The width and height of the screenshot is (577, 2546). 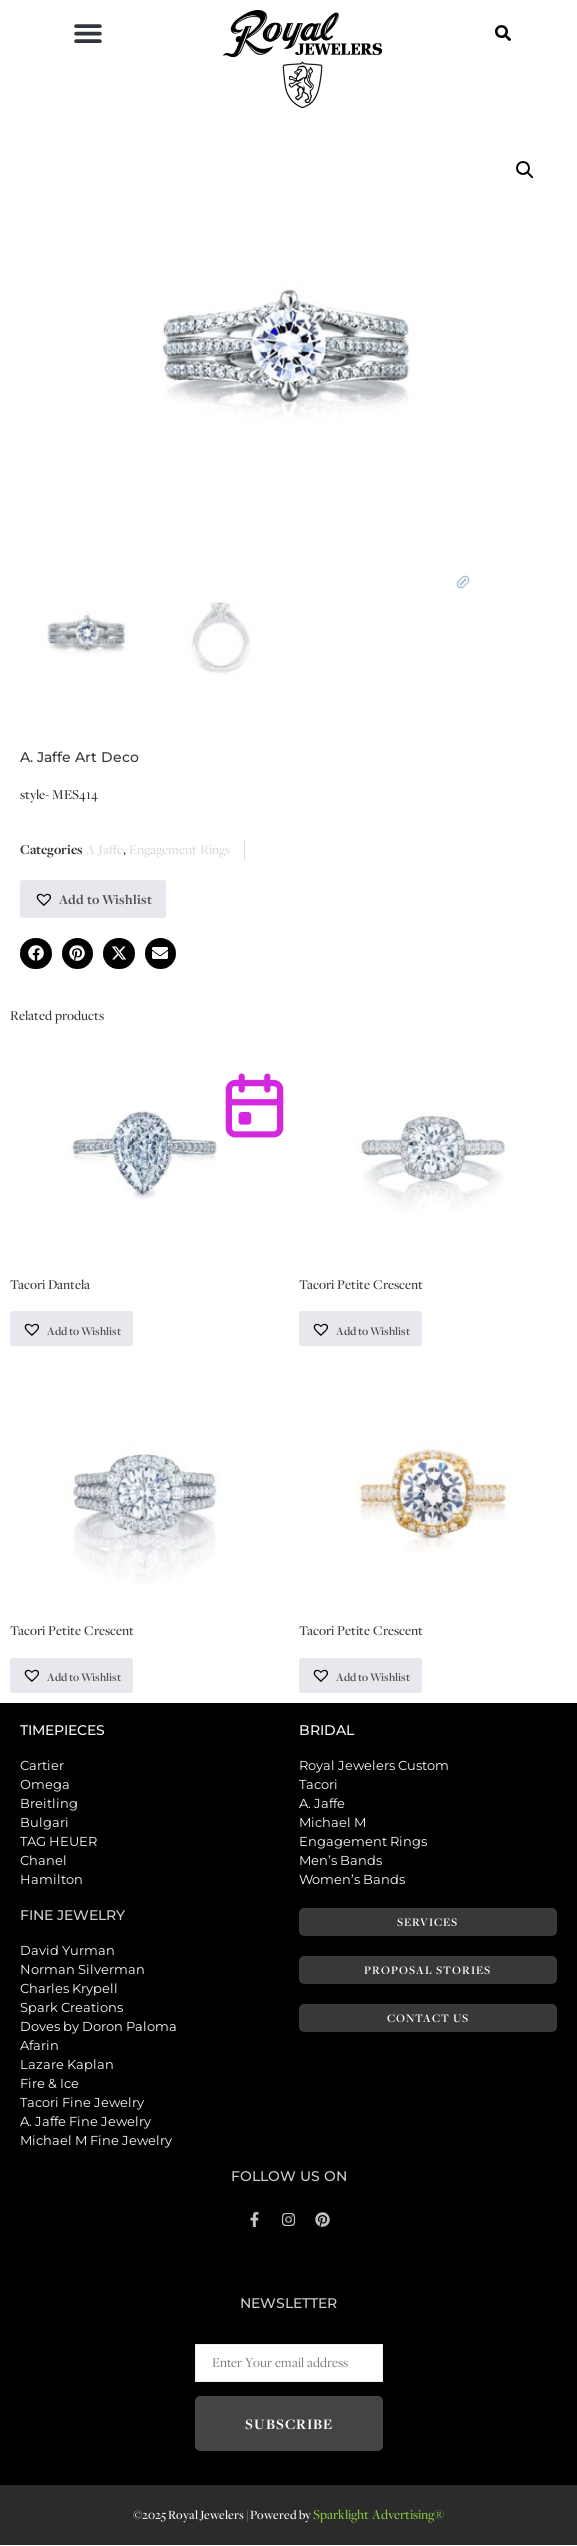 What do you see at coordinates (463, 582) in the screenshot?
I see `cutting or trimming tool` at bounding box center [463, 582].